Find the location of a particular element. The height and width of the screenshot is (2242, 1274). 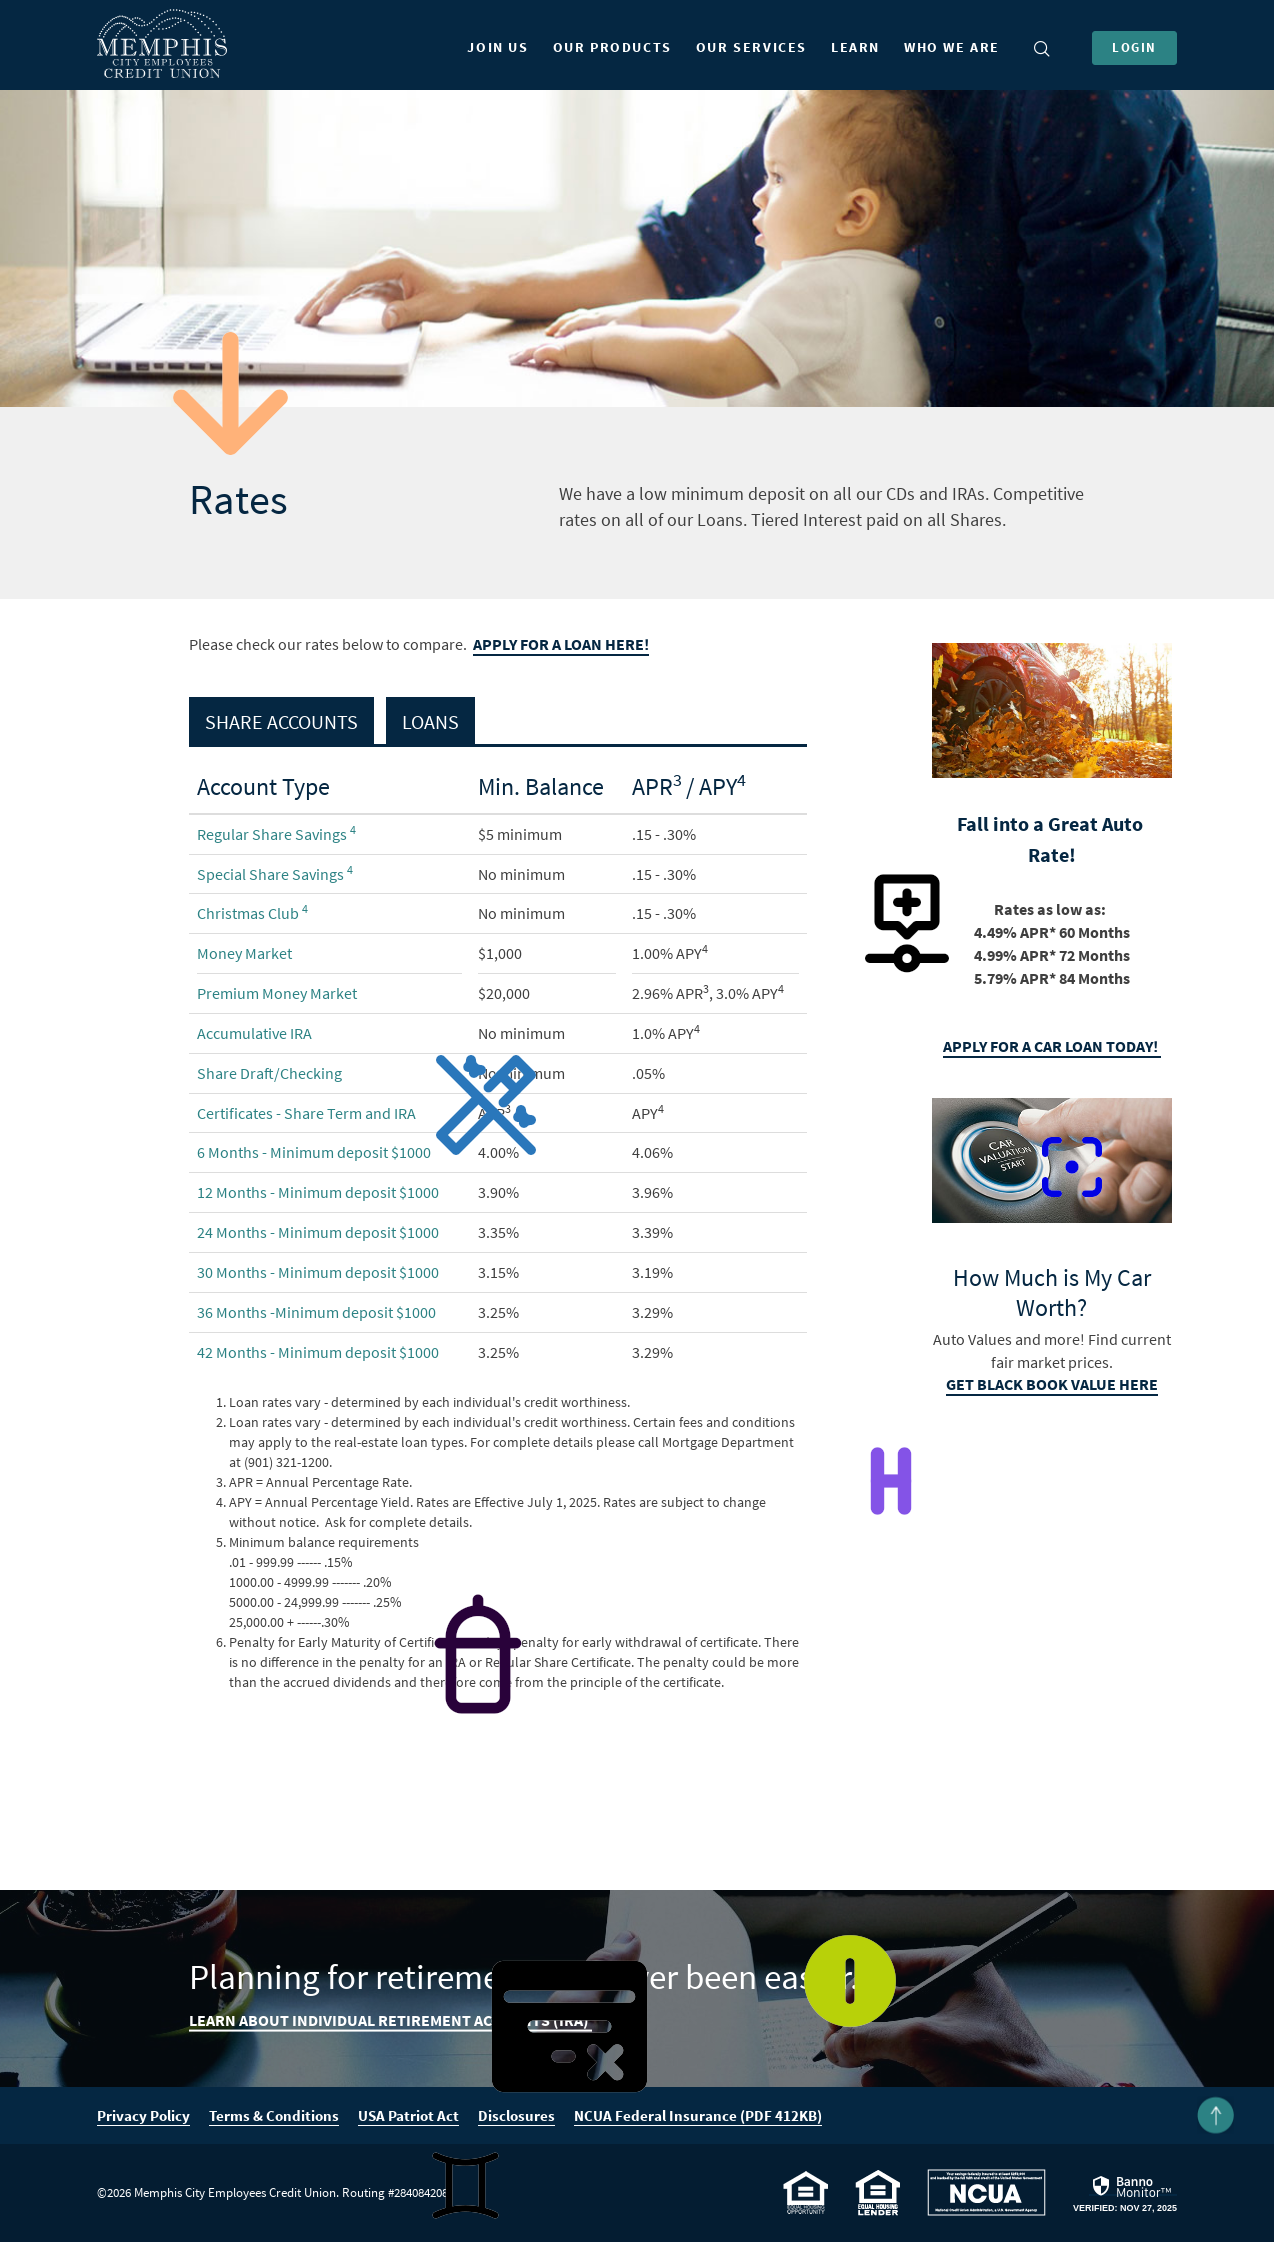

center focus on selected area is located at coordinates (1072, 1167).